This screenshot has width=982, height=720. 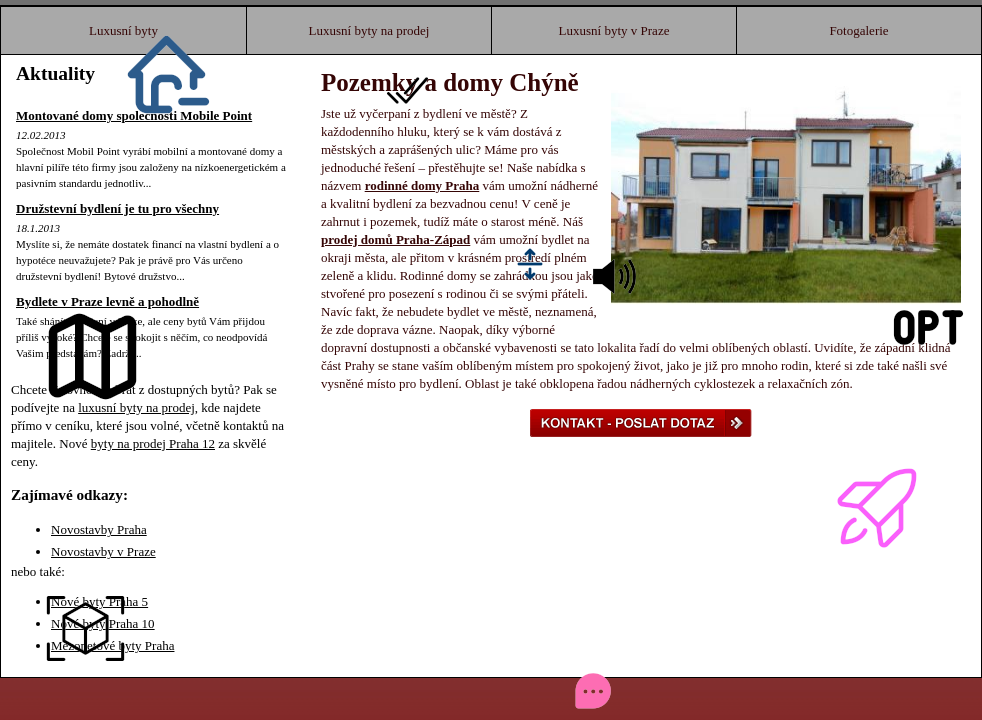 What do you see at coordinates (592, 691) in the screenshot?
I see `open chat or messaging` at bounding box center [592, 691].